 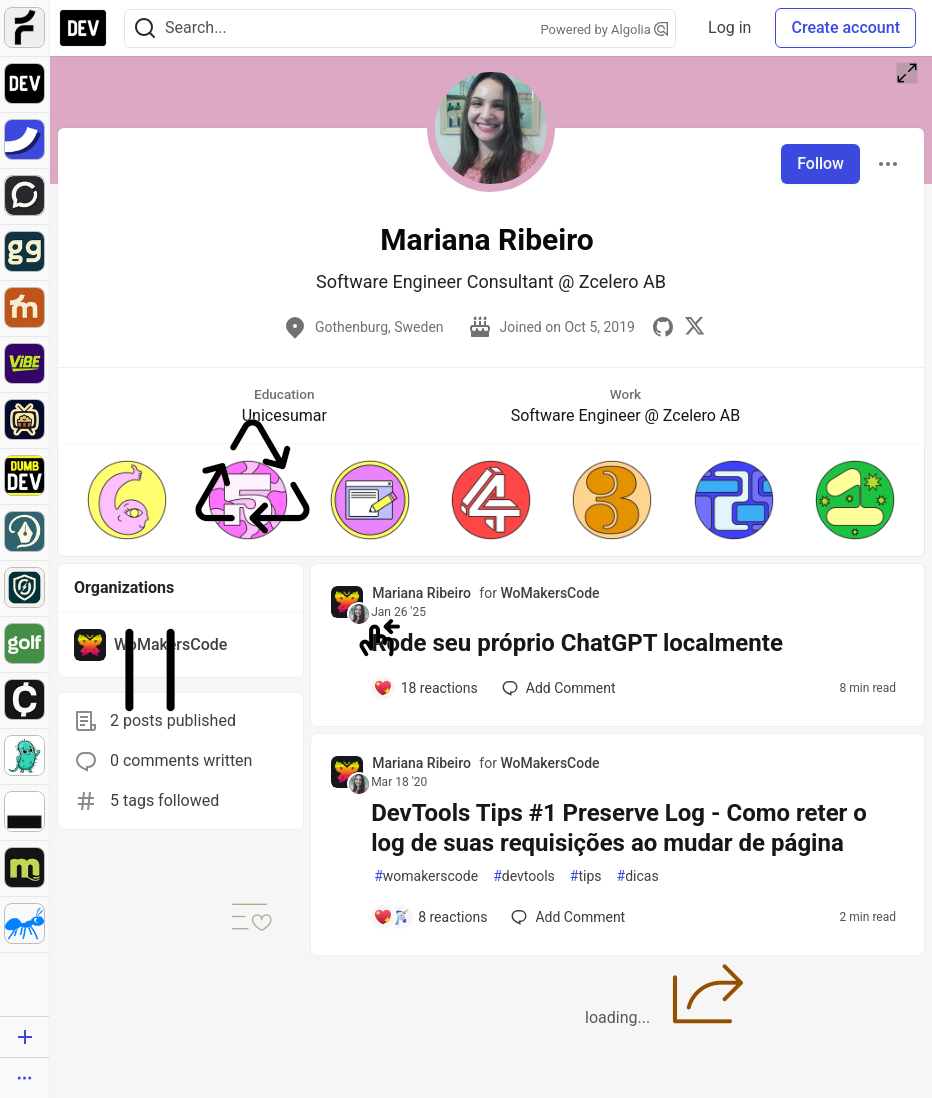 What do you see at coordinates (907, 73) in the screenshot?
I see `expand to full screen` at bounding box center [907, 73].